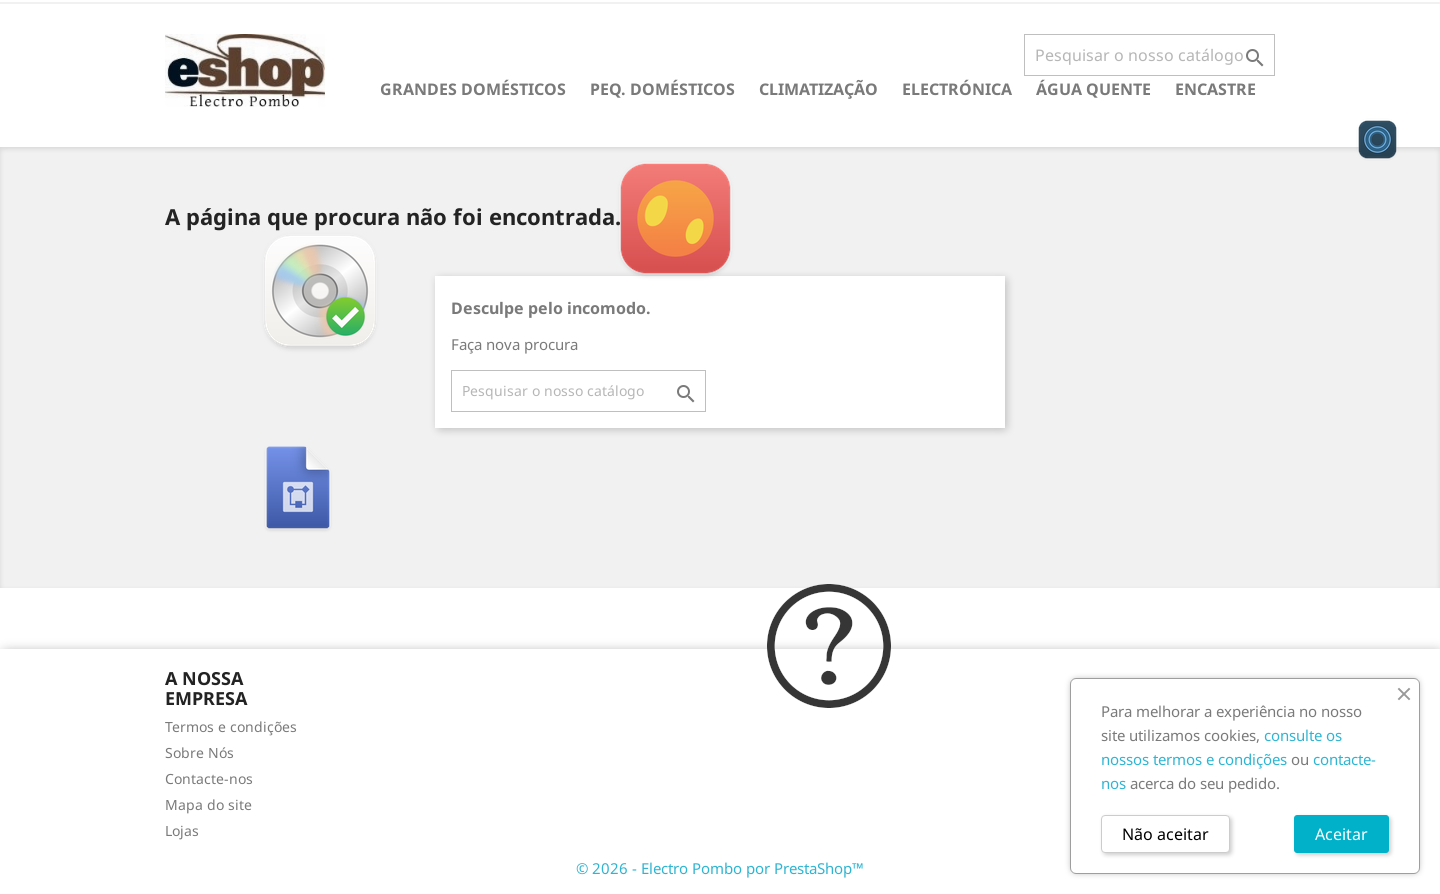  Describe the element at coordinates (320, 291) in the screenshot. I see `optical drive verified and ready` at that location.